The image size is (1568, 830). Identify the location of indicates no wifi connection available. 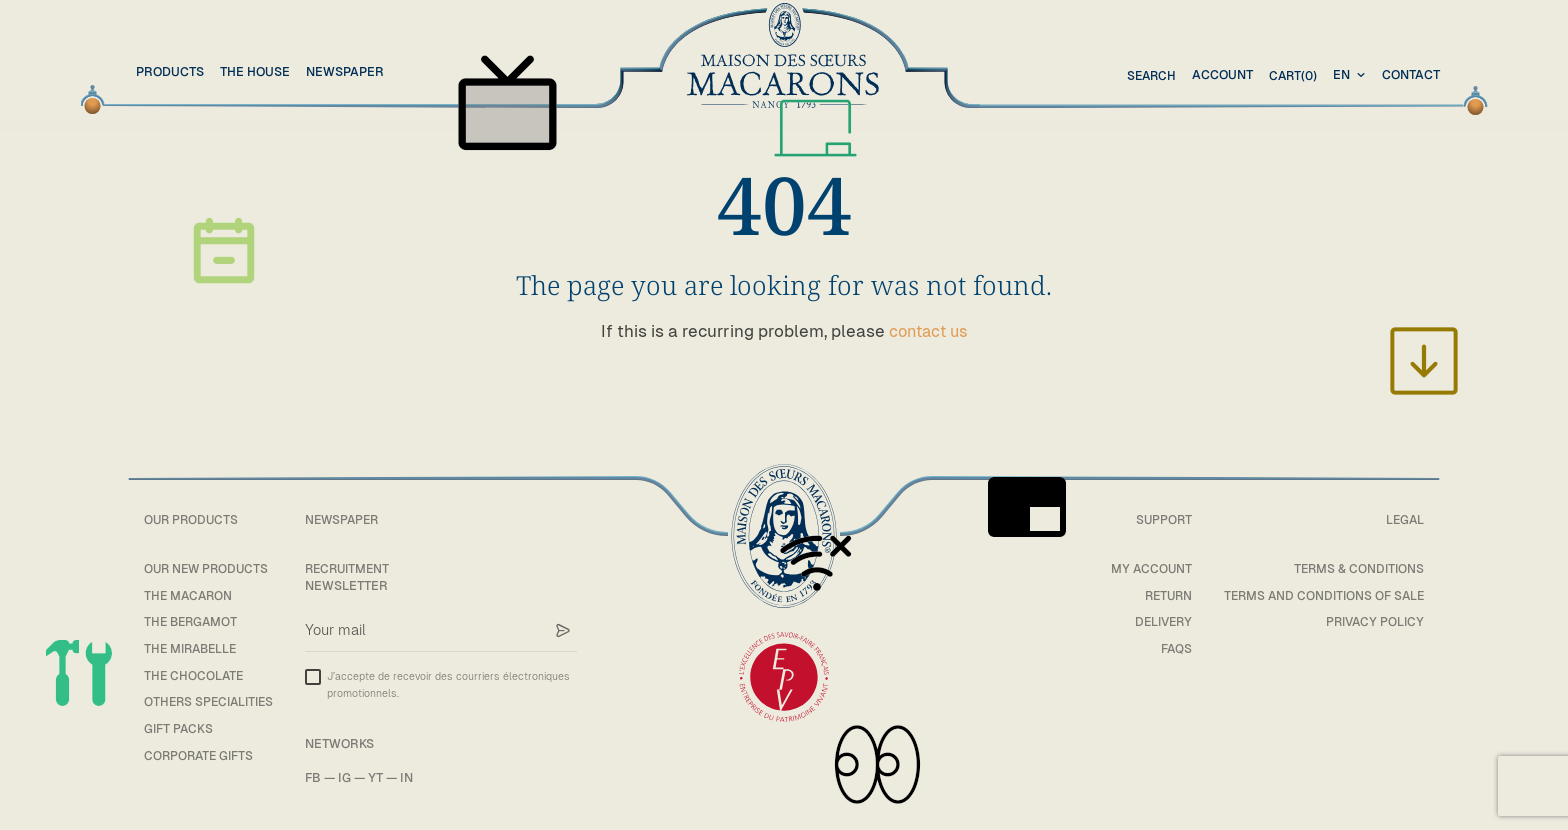
(817, 562).